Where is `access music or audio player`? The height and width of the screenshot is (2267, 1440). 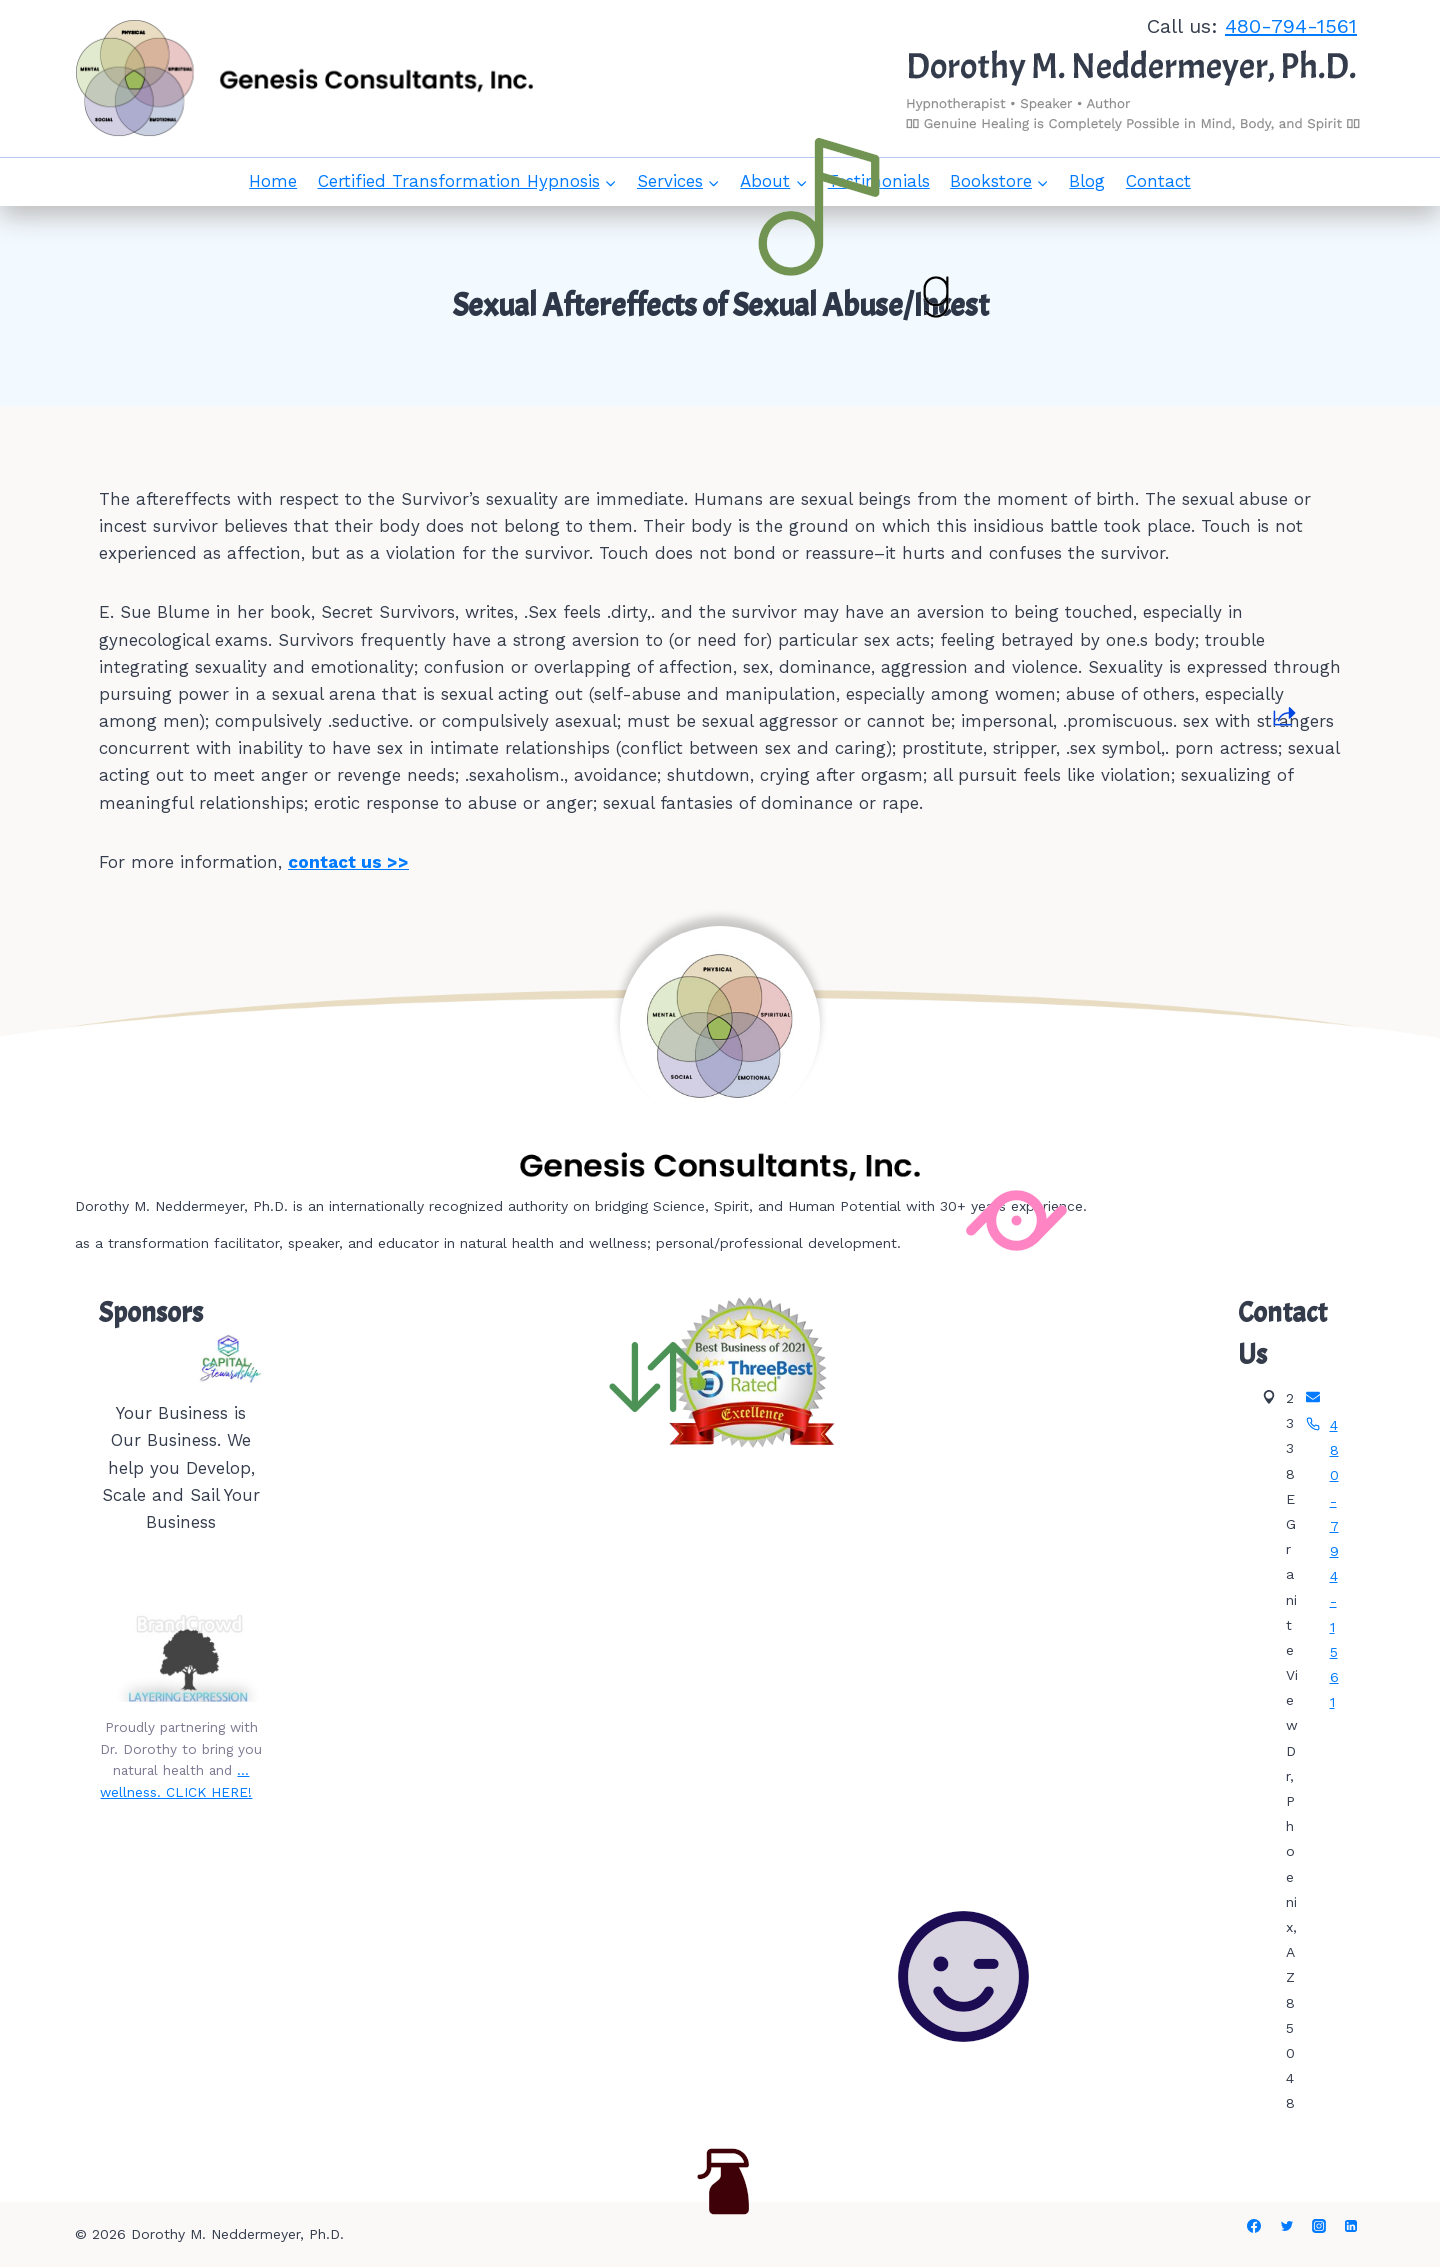 access music or audio player is located at coordinates (819, 204).